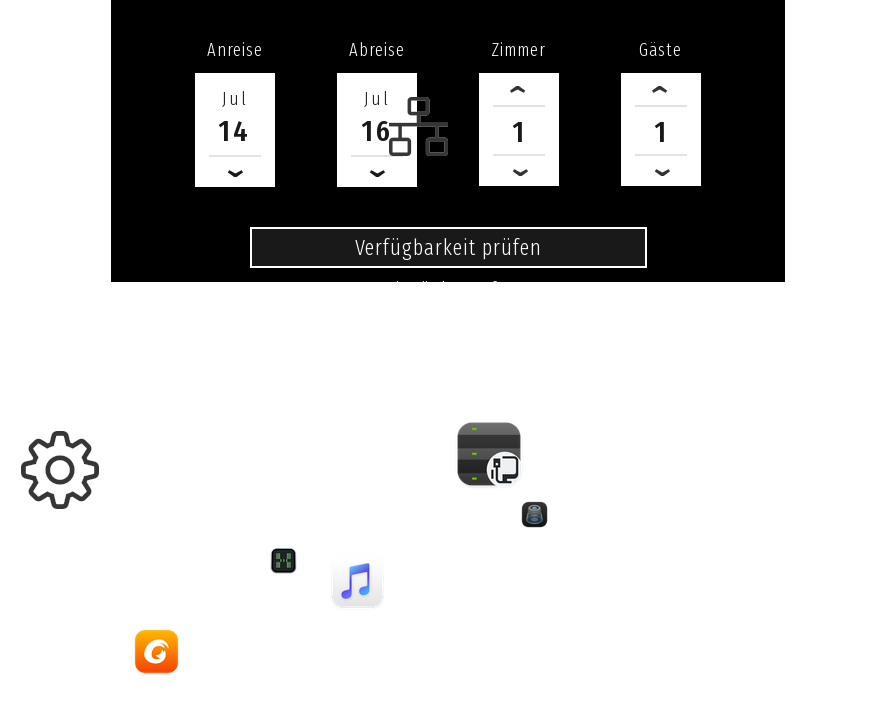 This screenshot has width=896, height=720. I want to click on open htop system monitor, so click(283, 560).